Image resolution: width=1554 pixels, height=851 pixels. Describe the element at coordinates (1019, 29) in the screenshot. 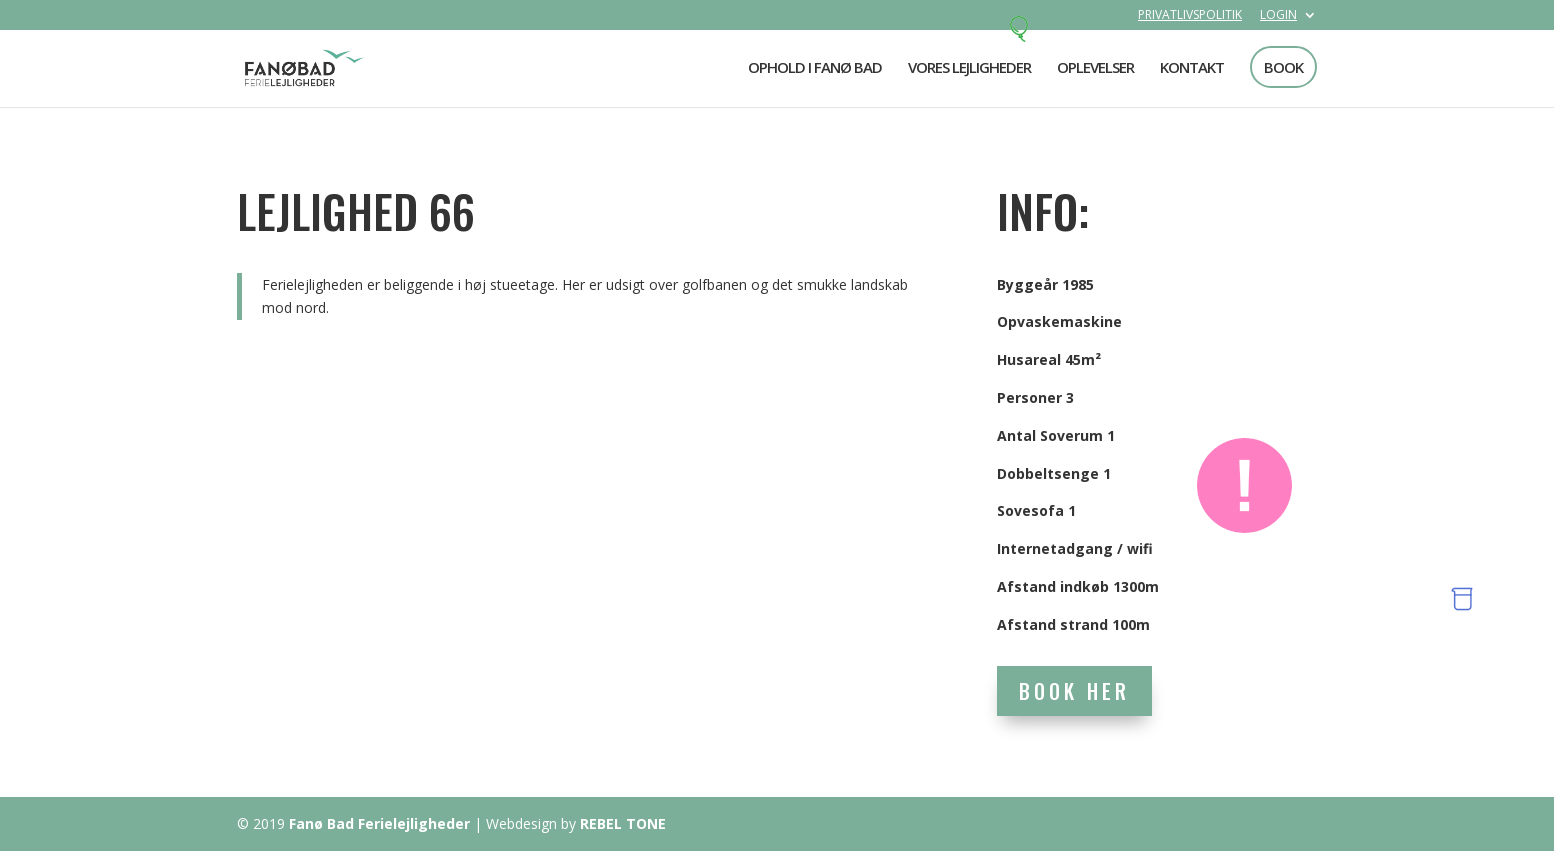

I see `indicates a celebration or special event` at that location.